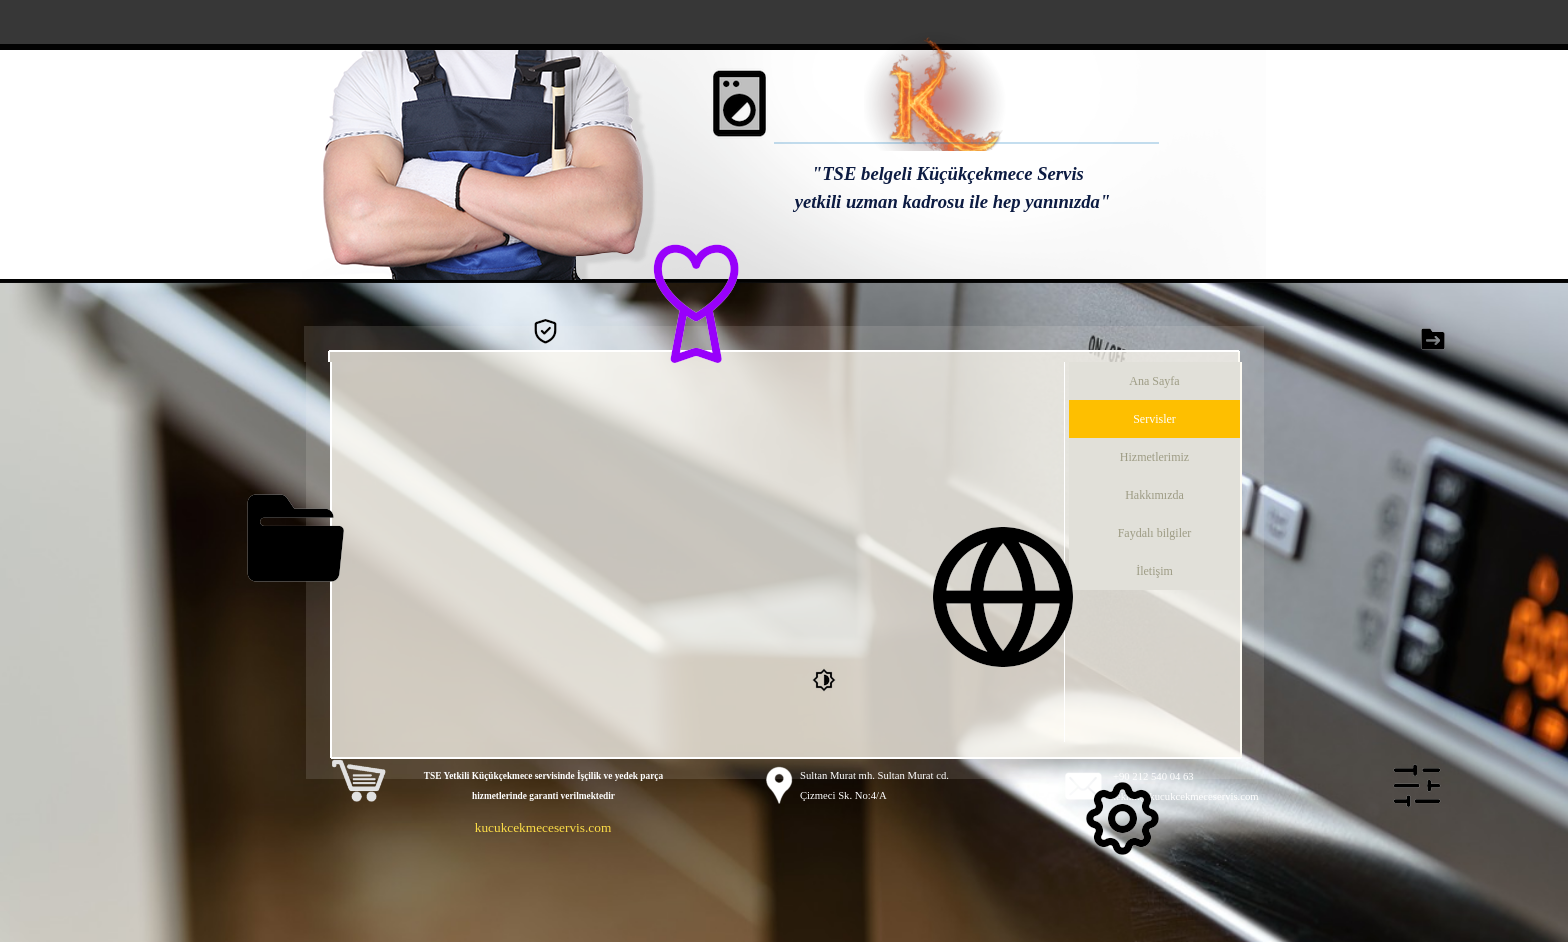  What do you see at coordinates (1433, 339) in the screenshot?
I see `access a linked submodule or external repository` at bounding box center [1433, 339].